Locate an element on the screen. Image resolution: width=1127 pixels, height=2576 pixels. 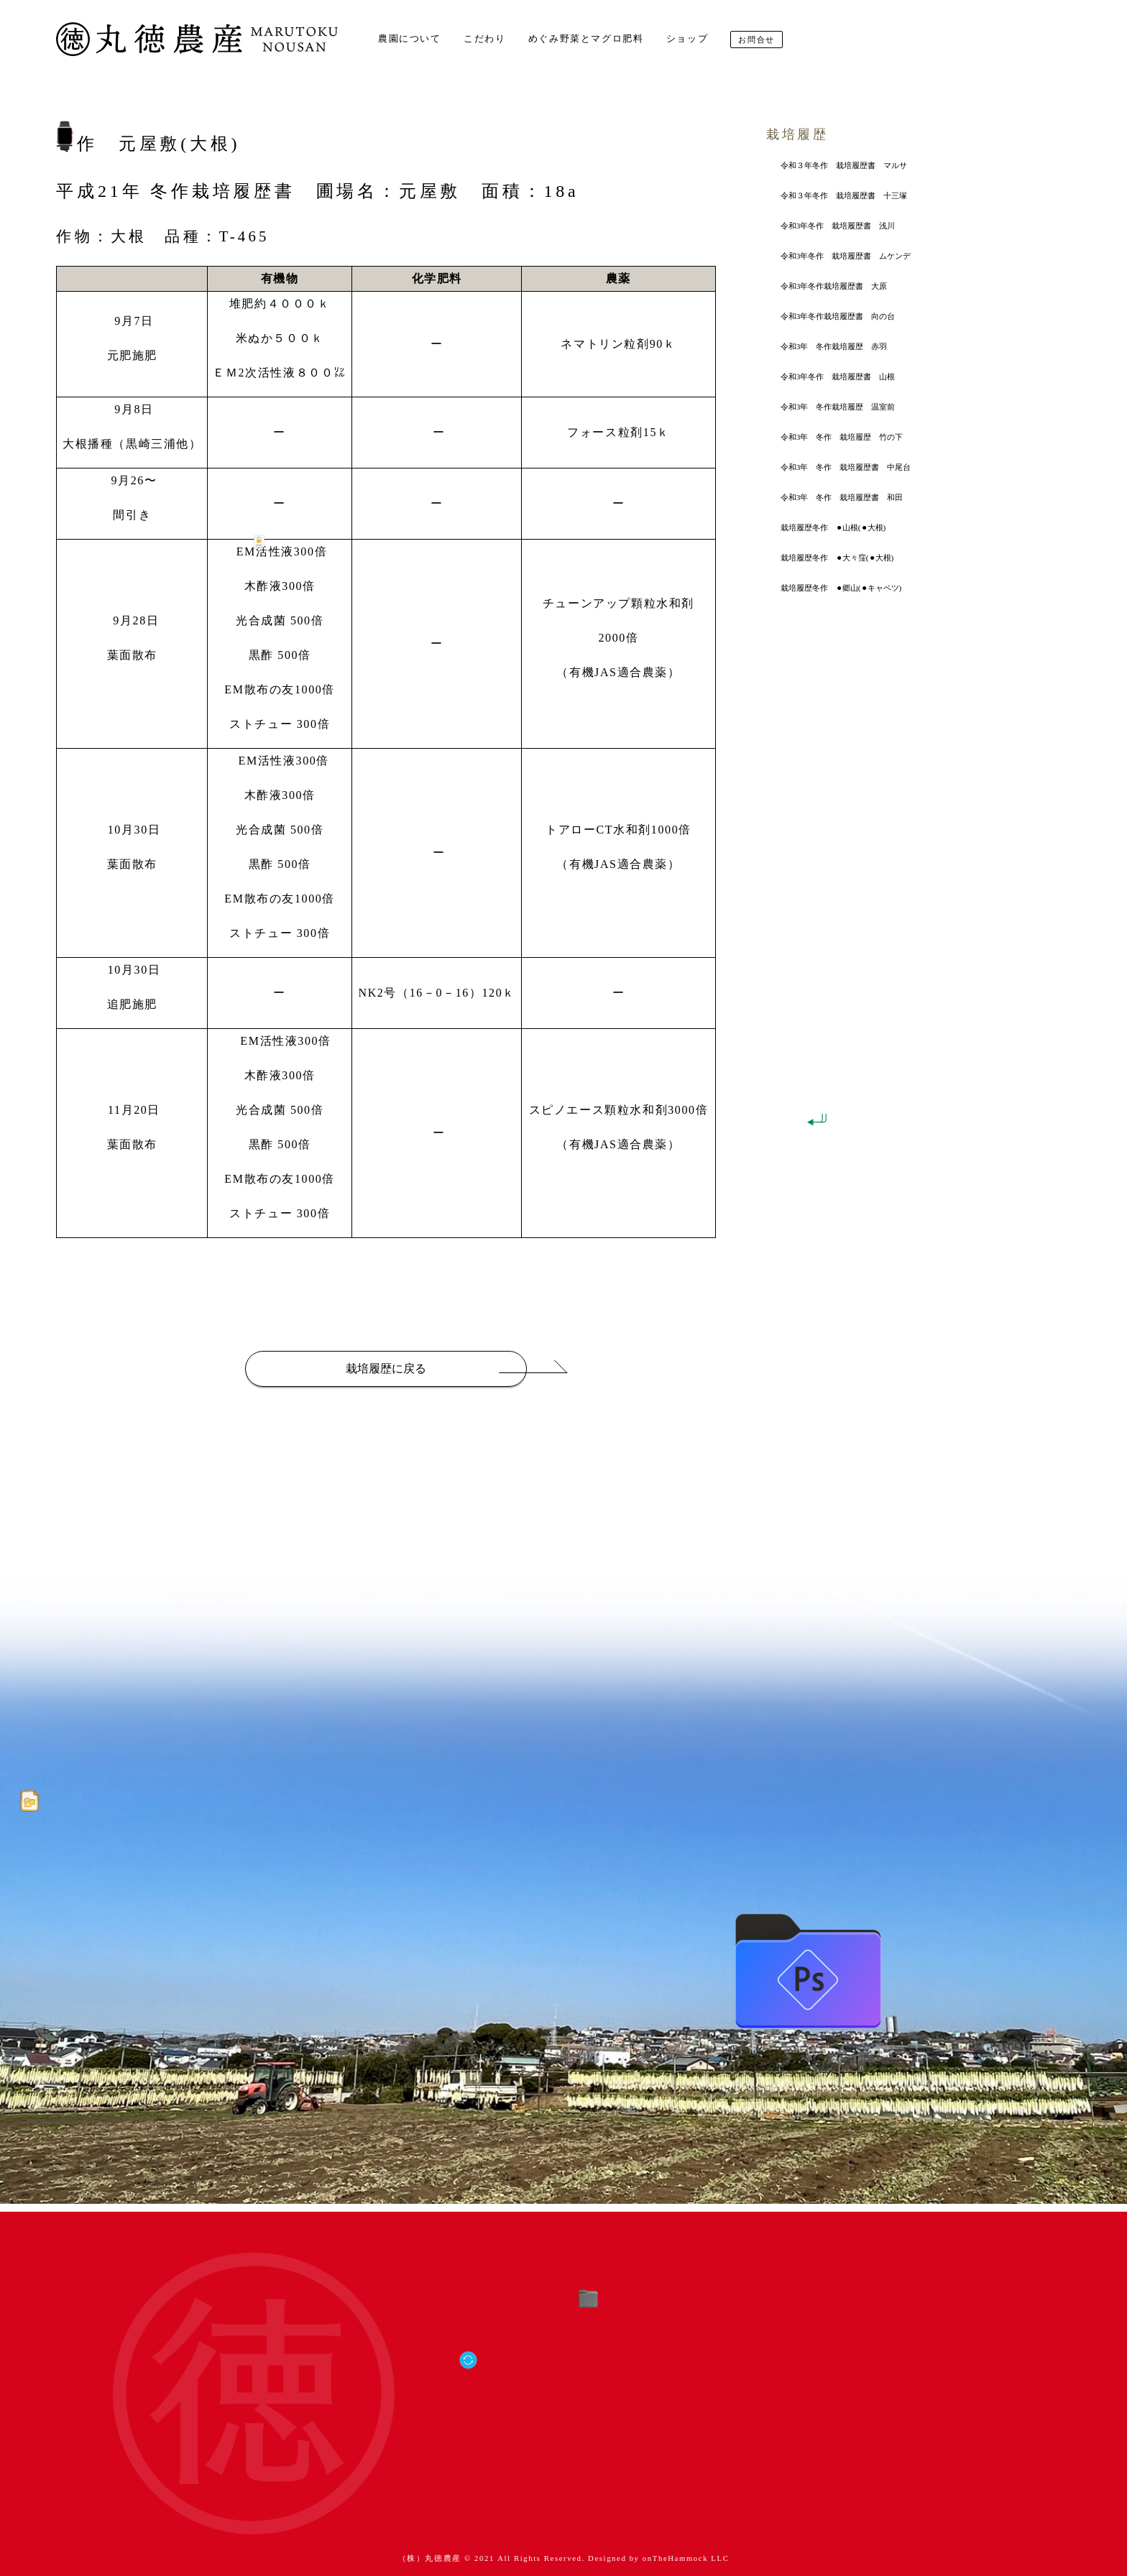
a pgp-encrypted file is located at coordinates (259, 541).